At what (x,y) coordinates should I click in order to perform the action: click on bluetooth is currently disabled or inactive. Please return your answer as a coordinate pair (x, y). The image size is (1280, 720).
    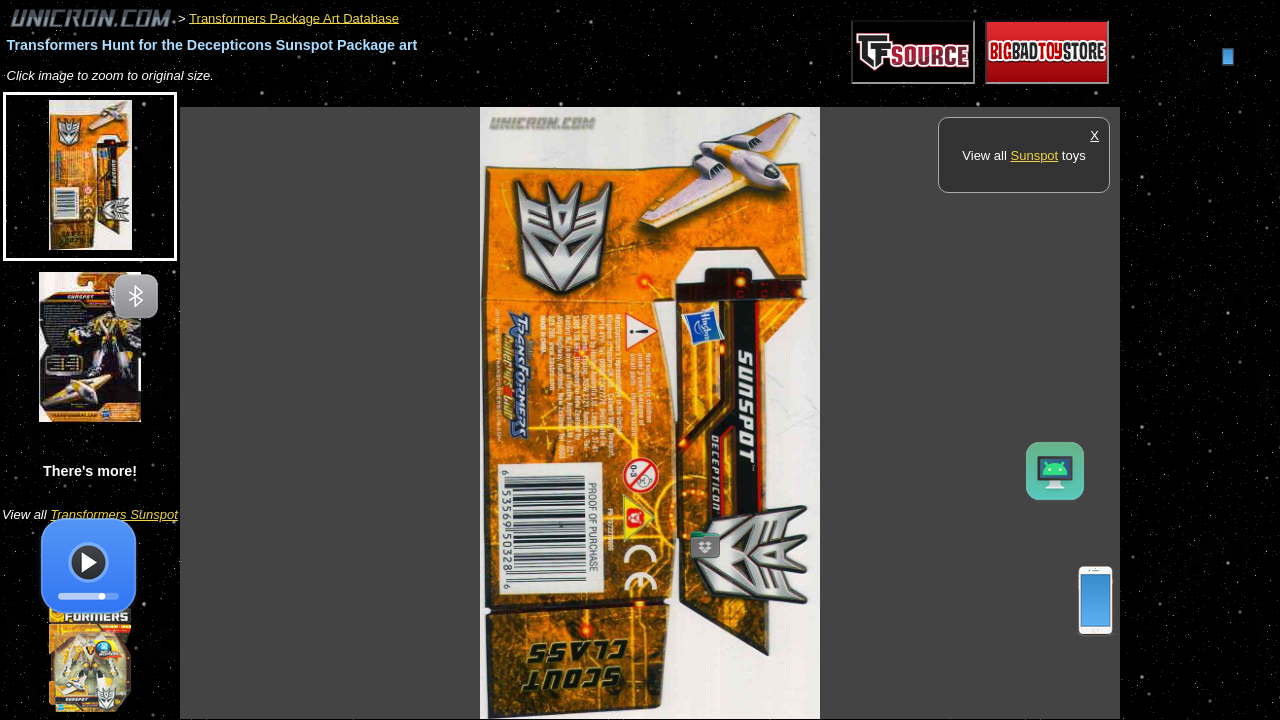
    Looking at the image, I should click on (136, 297).